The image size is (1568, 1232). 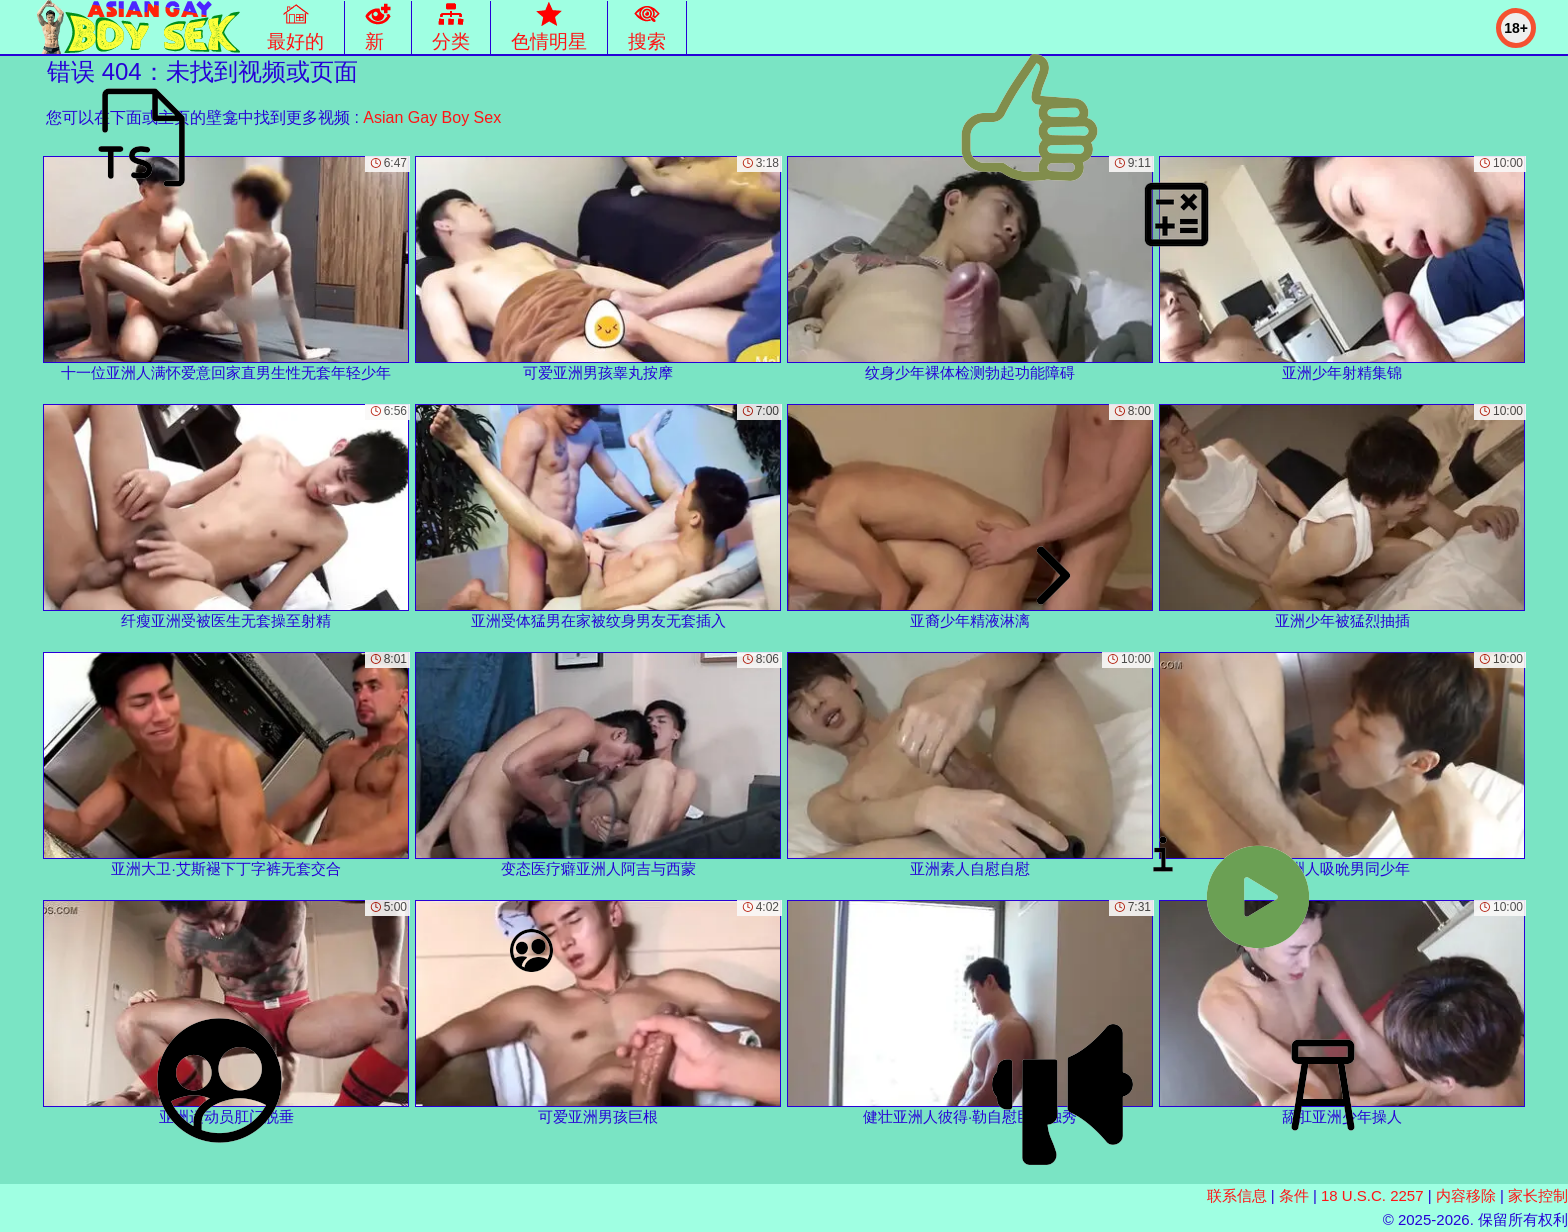 What do you see at coordinates (1163, 854) in the screenshot?
I see `view more information or details` at bounding box center [1163, 854].